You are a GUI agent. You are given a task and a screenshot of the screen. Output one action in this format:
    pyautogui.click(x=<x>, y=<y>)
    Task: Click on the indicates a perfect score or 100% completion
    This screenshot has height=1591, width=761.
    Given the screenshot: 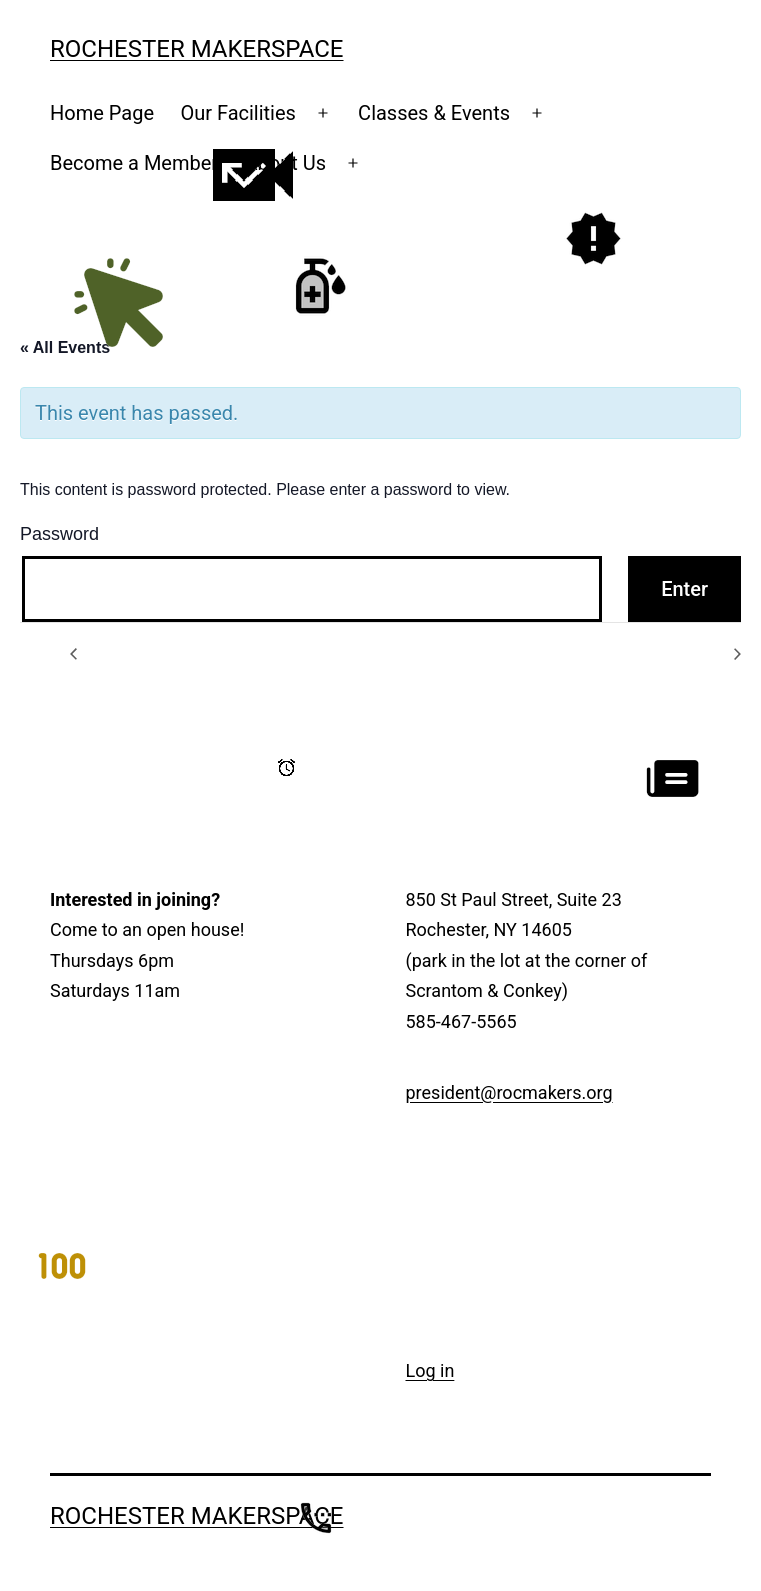 What is the action you would take?
    pyautogui.click(x=62, y=1266)
    